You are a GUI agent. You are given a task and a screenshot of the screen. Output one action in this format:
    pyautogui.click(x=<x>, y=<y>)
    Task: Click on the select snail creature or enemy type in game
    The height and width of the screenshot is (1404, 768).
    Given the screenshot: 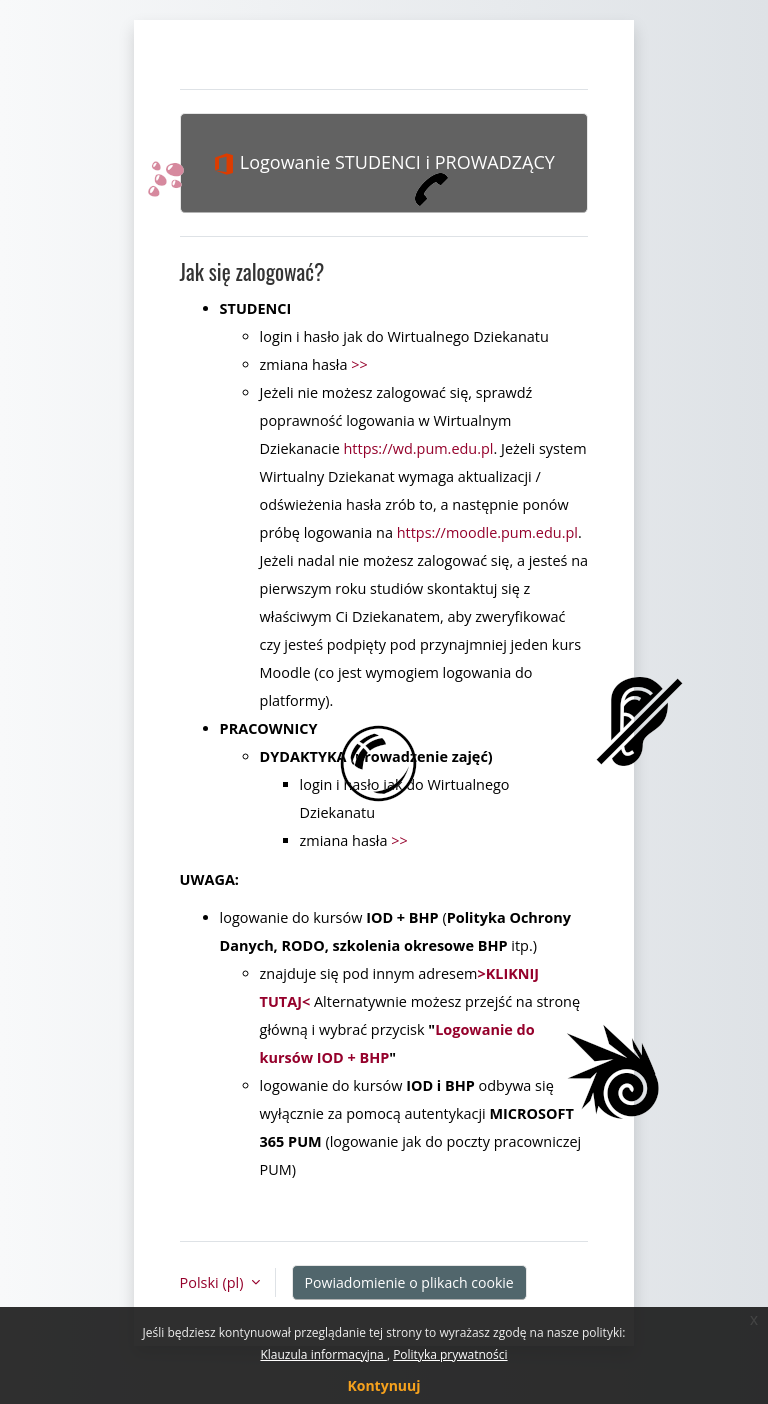 What is the action you would take?
    pyautogui.click(x=615, y=1071)
    